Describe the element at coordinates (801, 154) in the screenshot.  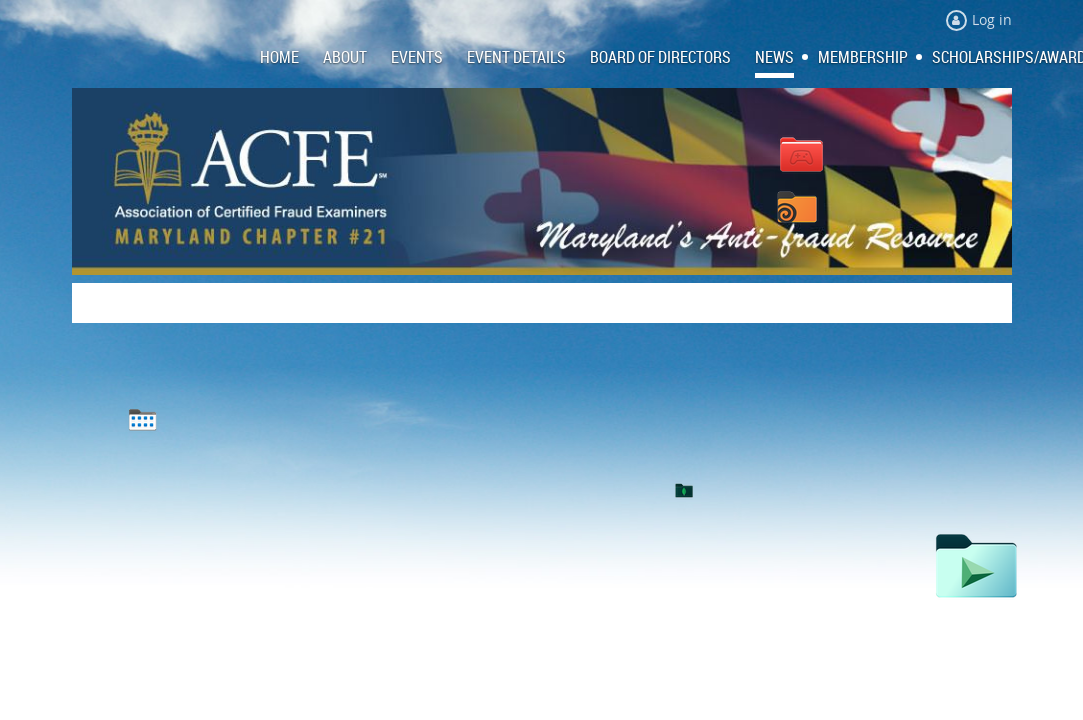
I see `open your games folder` at that location.